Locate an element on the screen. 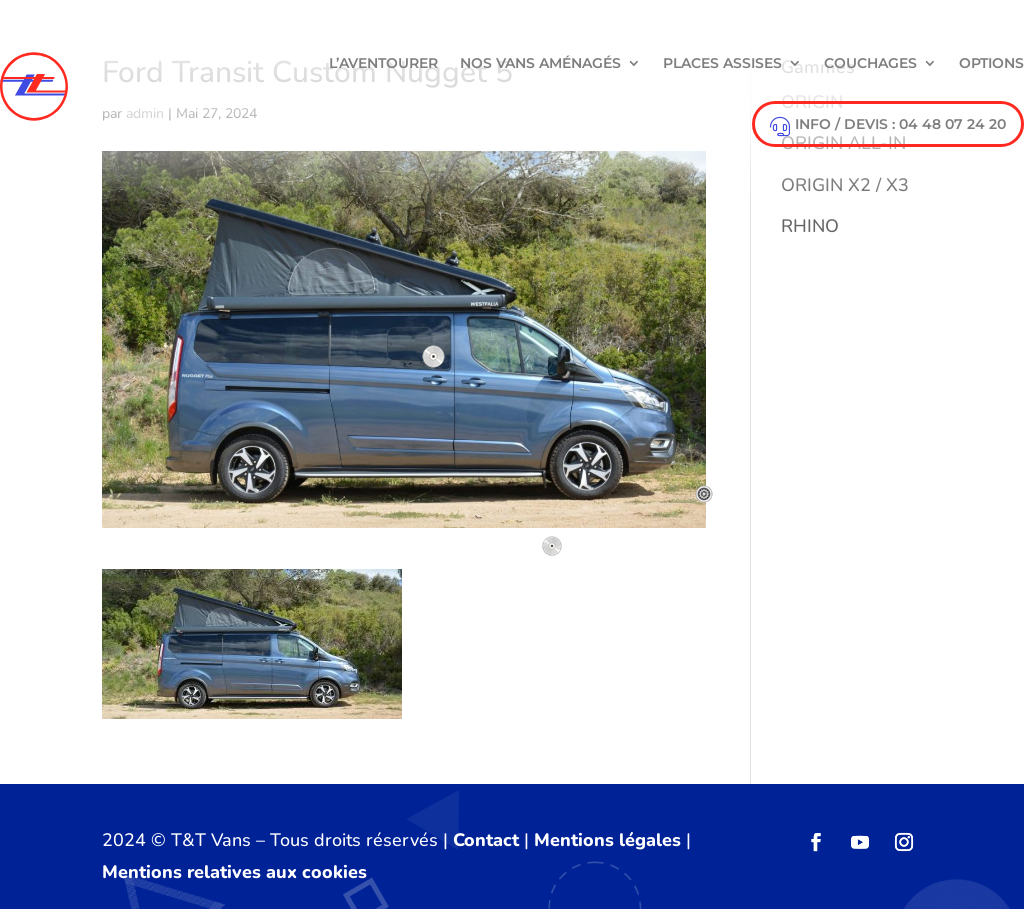  indicates optical disc drive or CD/DVD media is located at coordinates (433, 356).